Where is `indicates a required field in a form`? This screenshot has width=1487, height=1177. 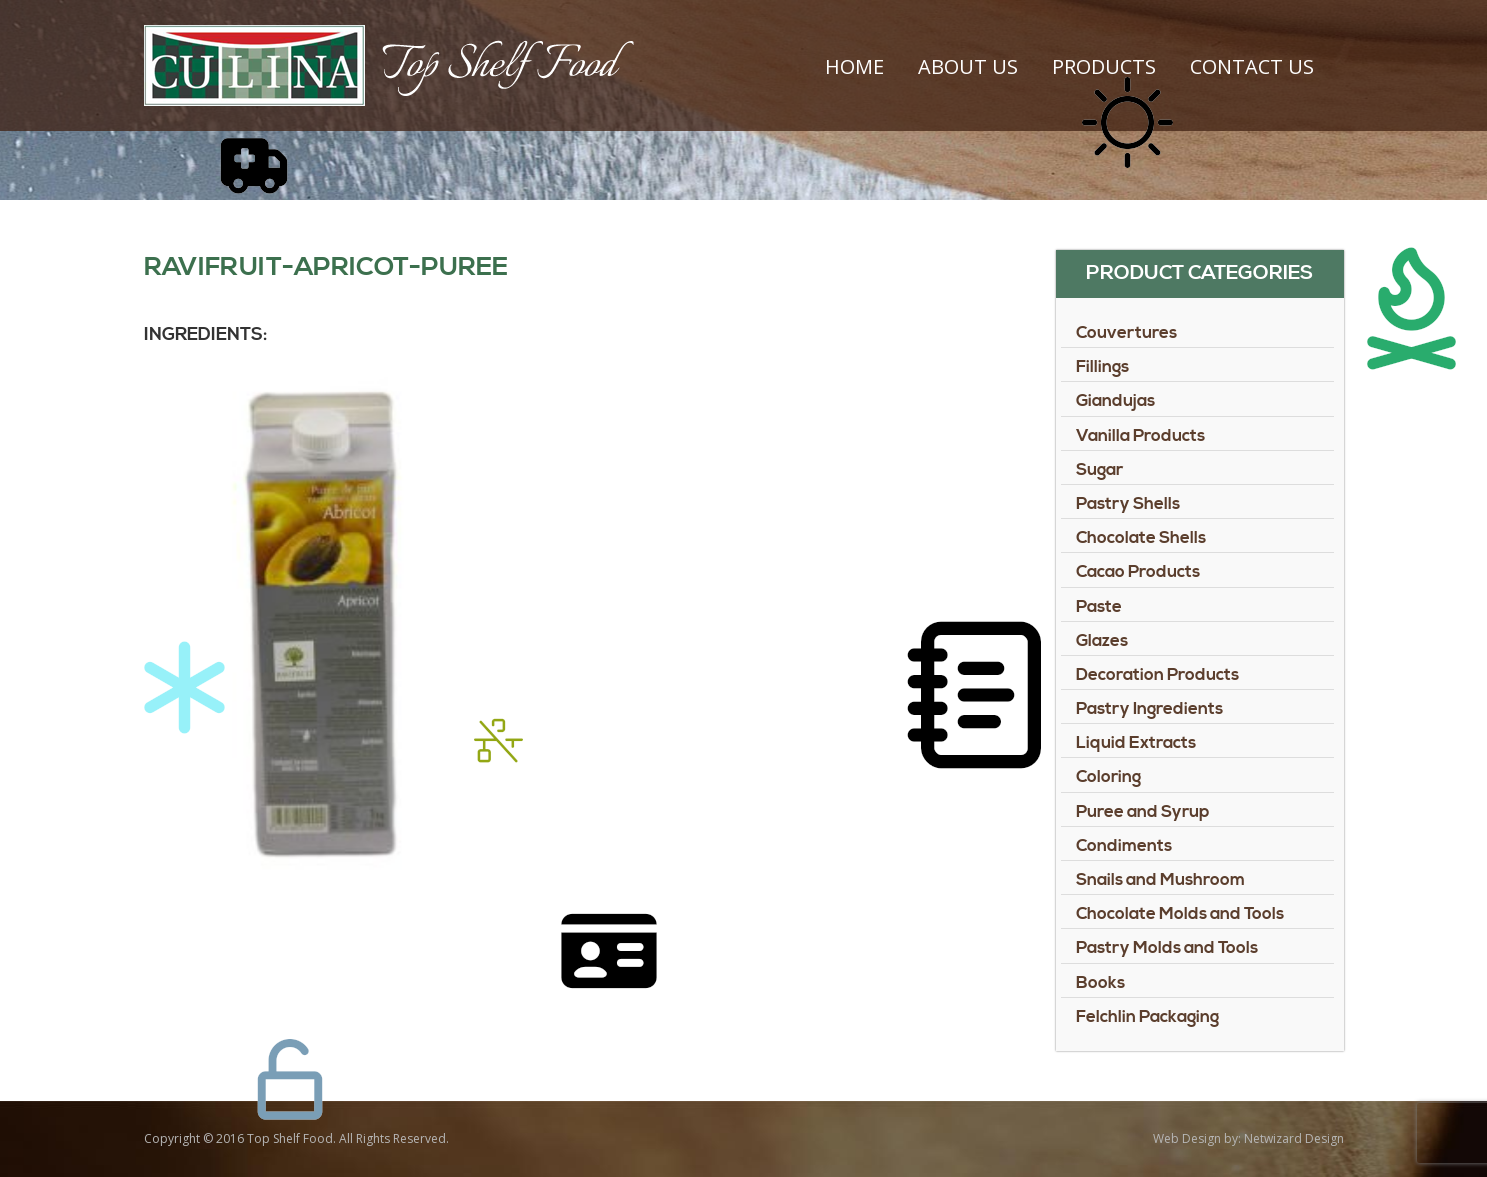
indicates a required field in a form is located at coordinates (184, 687).